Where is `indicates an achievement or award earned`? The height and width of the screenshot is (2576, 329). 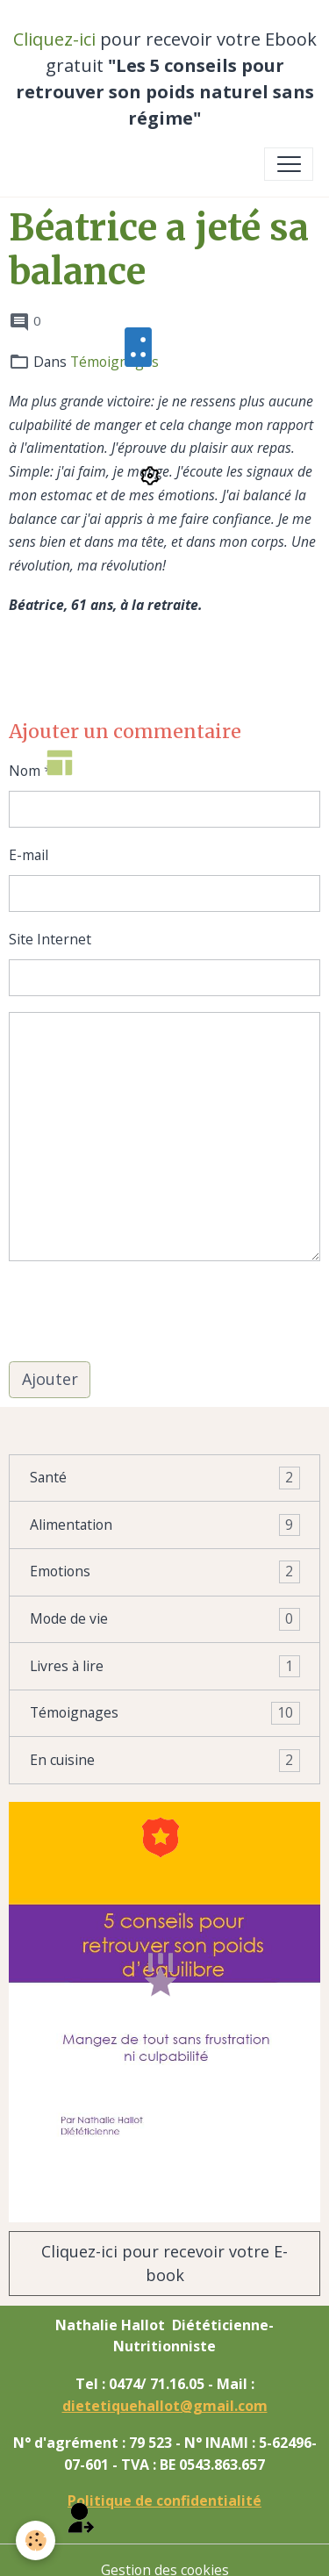 indicates an achievement or award earned is located at coordinates (161, 1974).